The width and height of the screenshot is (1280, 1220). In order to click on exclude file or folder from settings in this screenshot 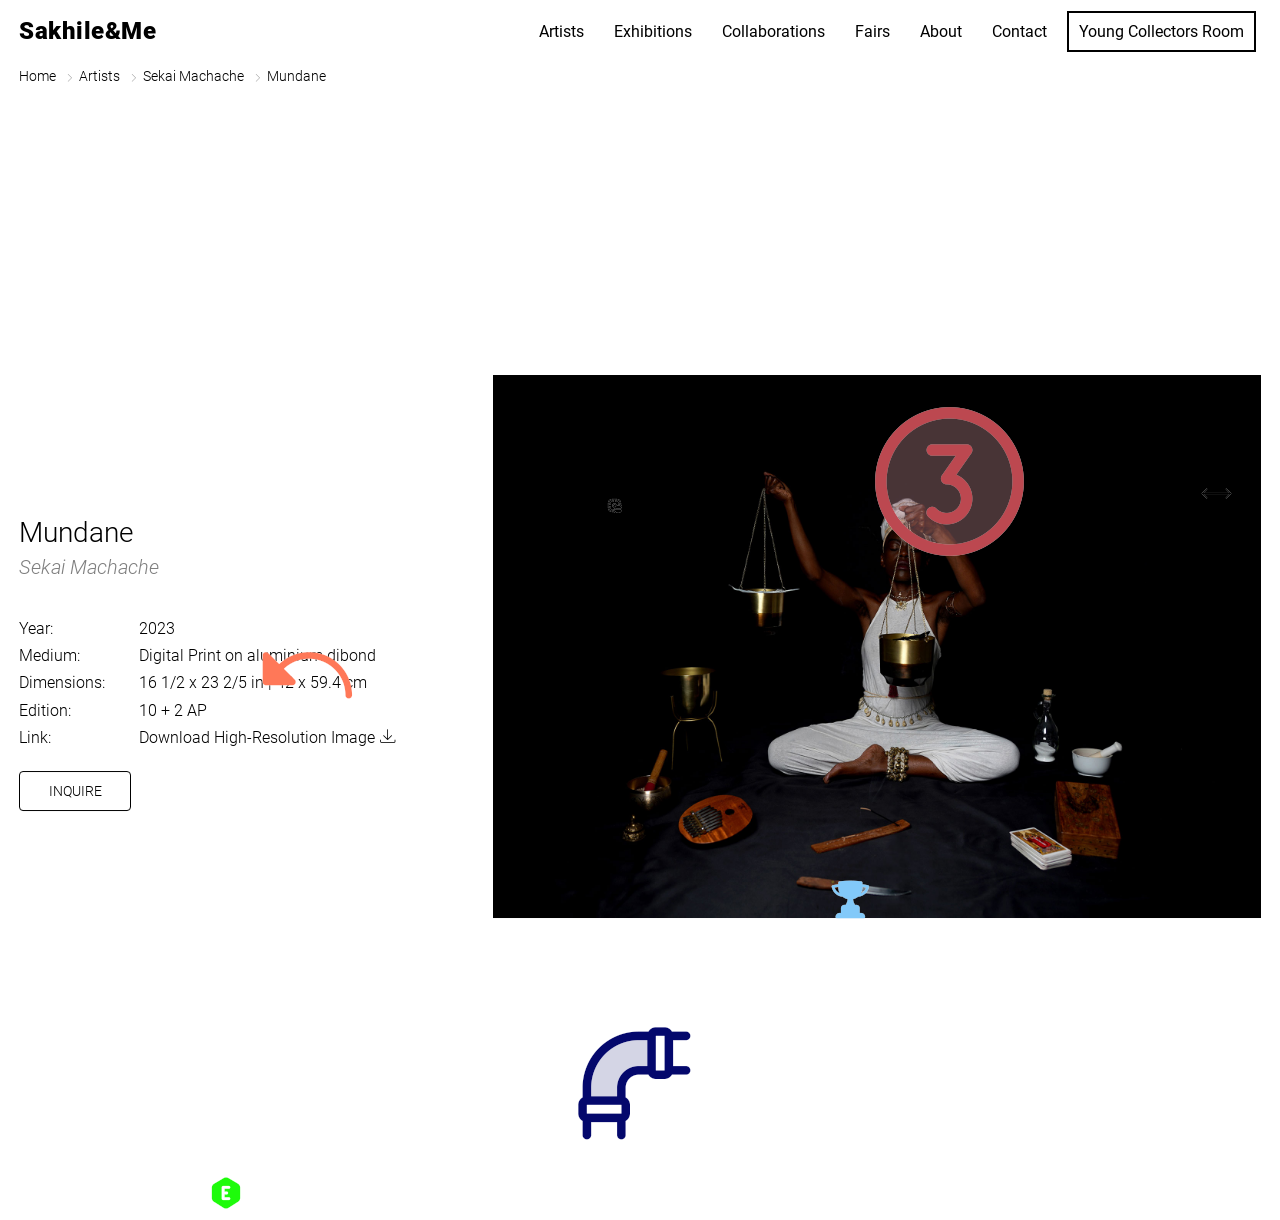, I will do `click(614, 505)`.